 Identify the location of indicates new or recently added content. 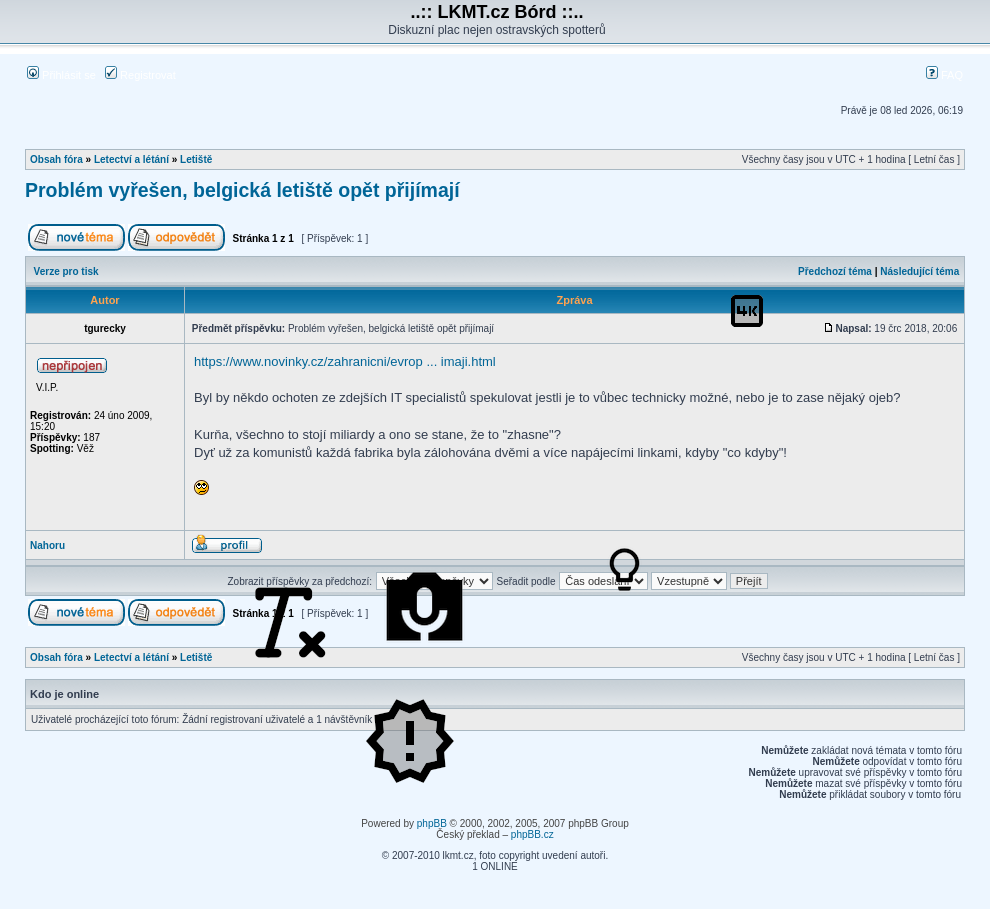
(410, 741).